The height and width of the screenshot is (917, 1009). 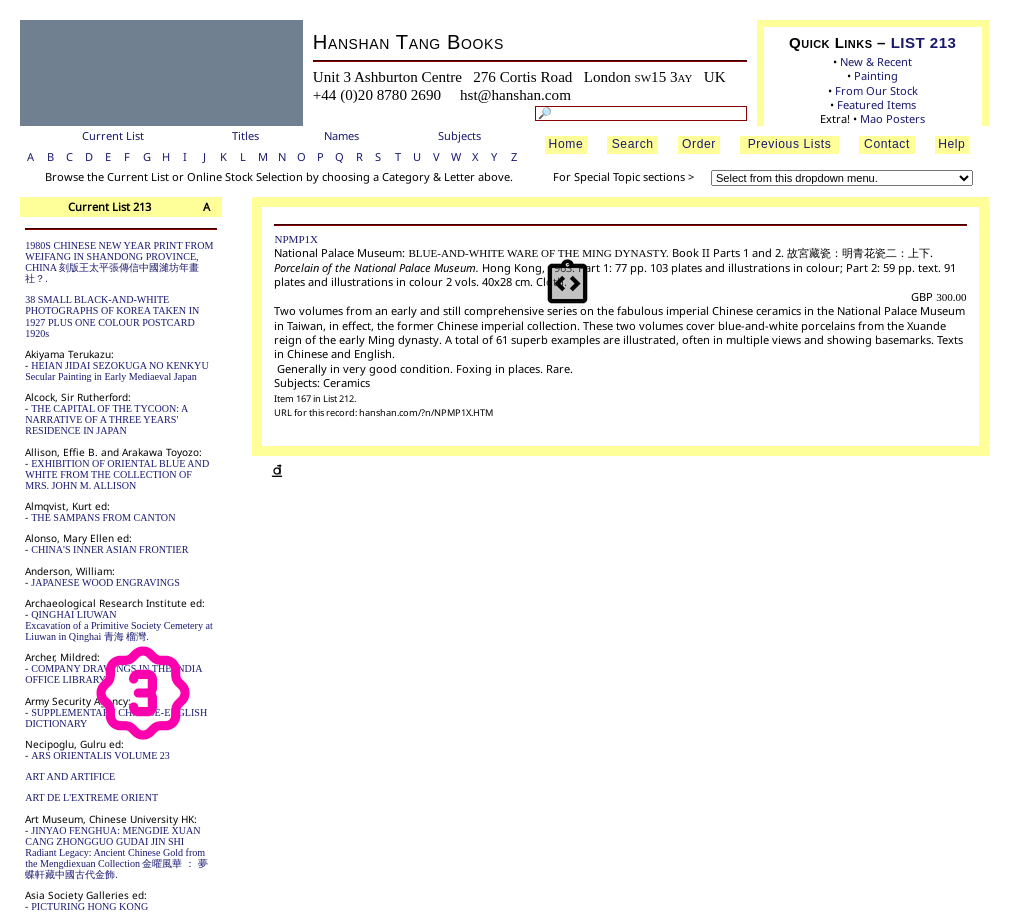 I want to click on view integration instructions or code snippets, so click(x=567, y=283).